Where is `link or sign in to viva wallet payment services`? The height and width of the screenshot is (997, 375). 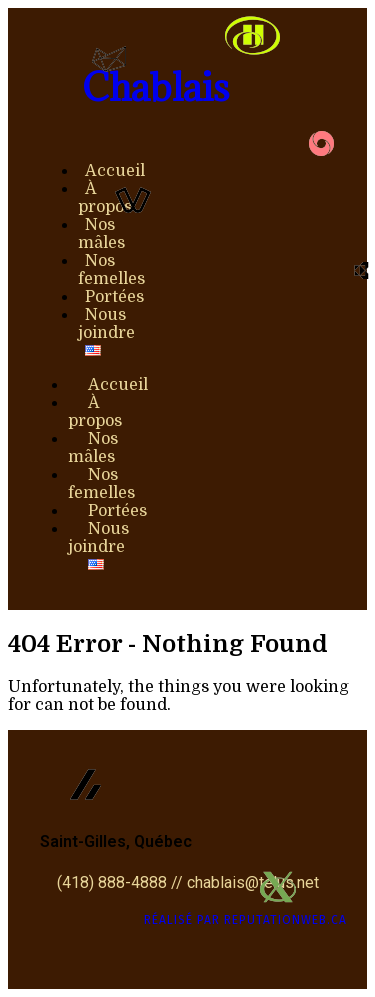 link or sign in to viva wallet payment services is located at coordinates (133, 200).